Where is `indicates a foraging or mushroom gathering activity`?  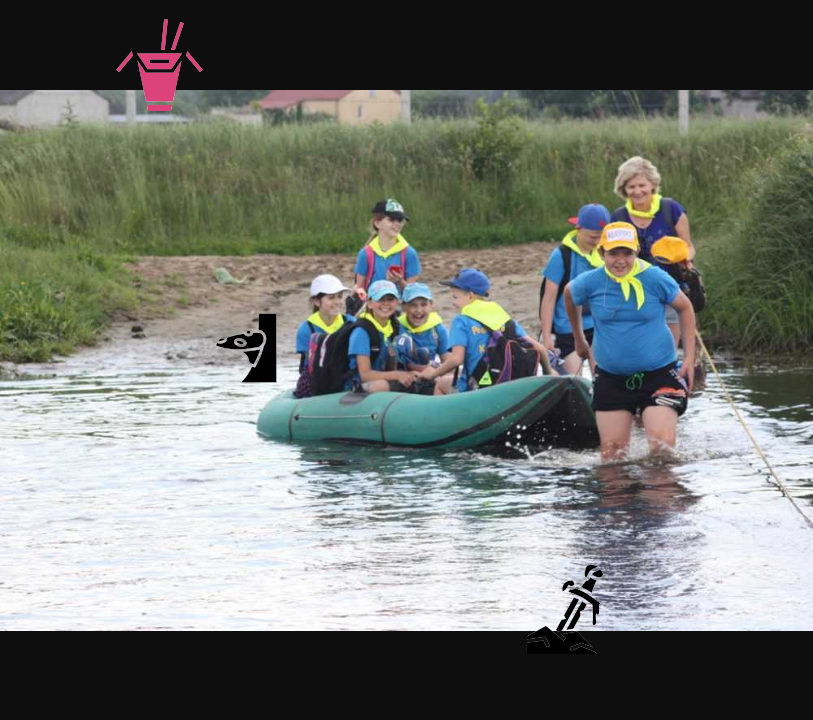
indicates a foraging or mushroom gathering activity is located at coordinates (242, 348).